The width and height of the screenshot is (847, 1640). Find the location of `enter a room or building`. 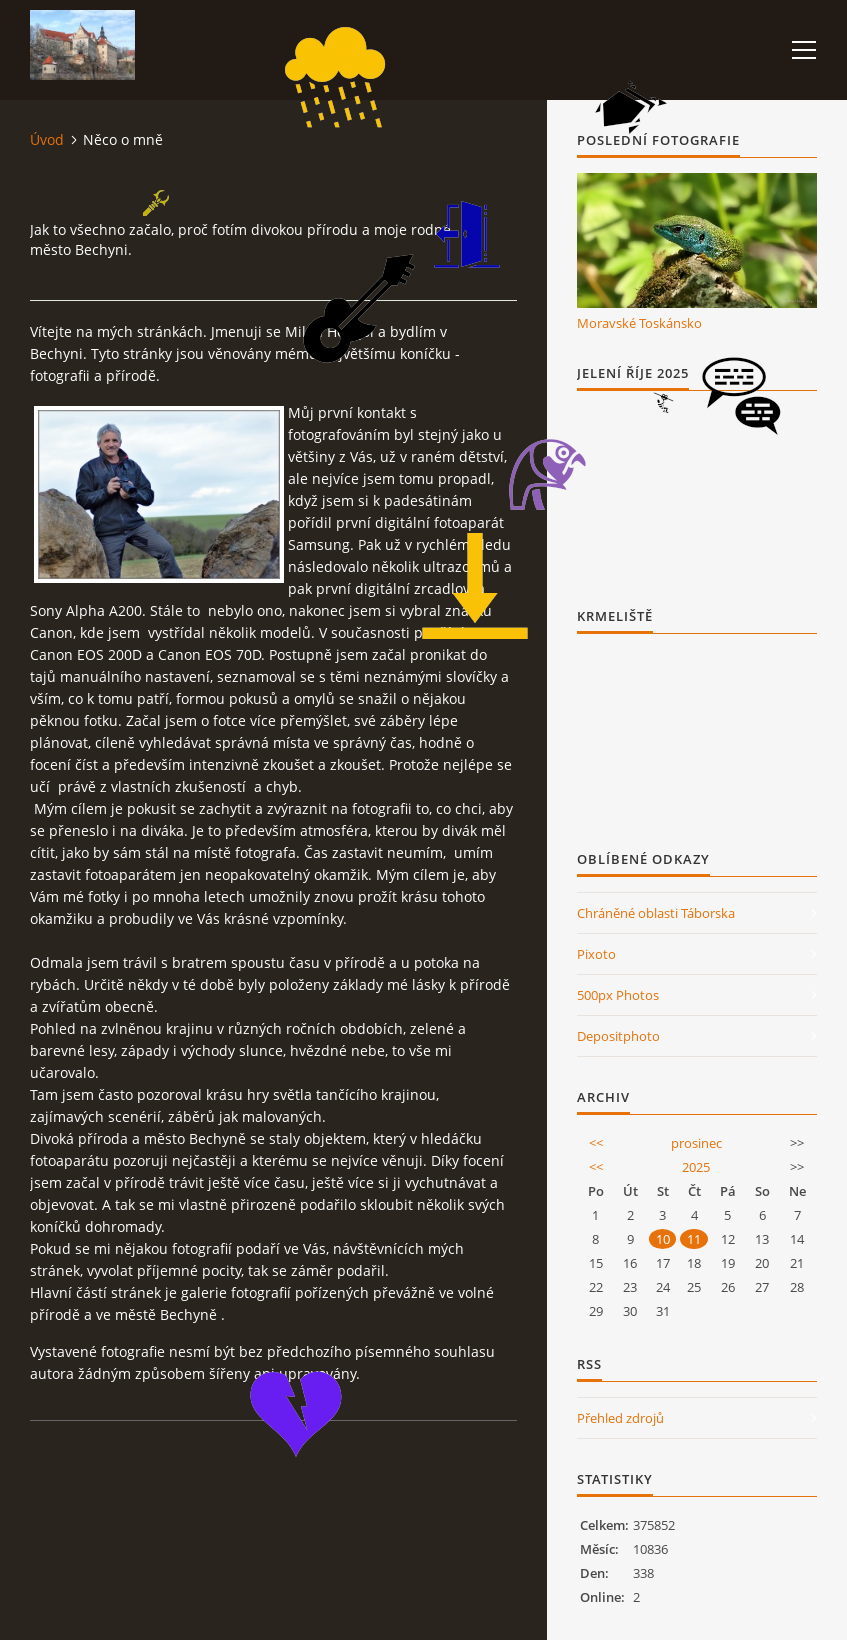

enter a room or building is located at coordinates (467, 234).